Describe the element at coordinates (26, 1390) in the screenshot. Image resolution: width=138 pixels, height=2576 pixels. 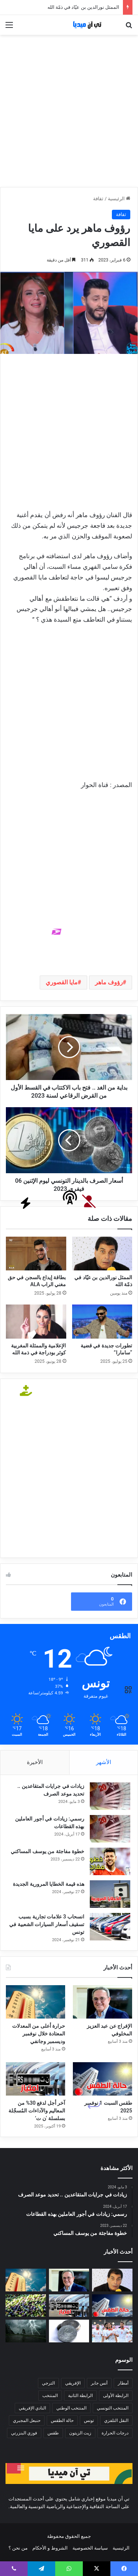
I see `access medical or healthcare services` at that location.